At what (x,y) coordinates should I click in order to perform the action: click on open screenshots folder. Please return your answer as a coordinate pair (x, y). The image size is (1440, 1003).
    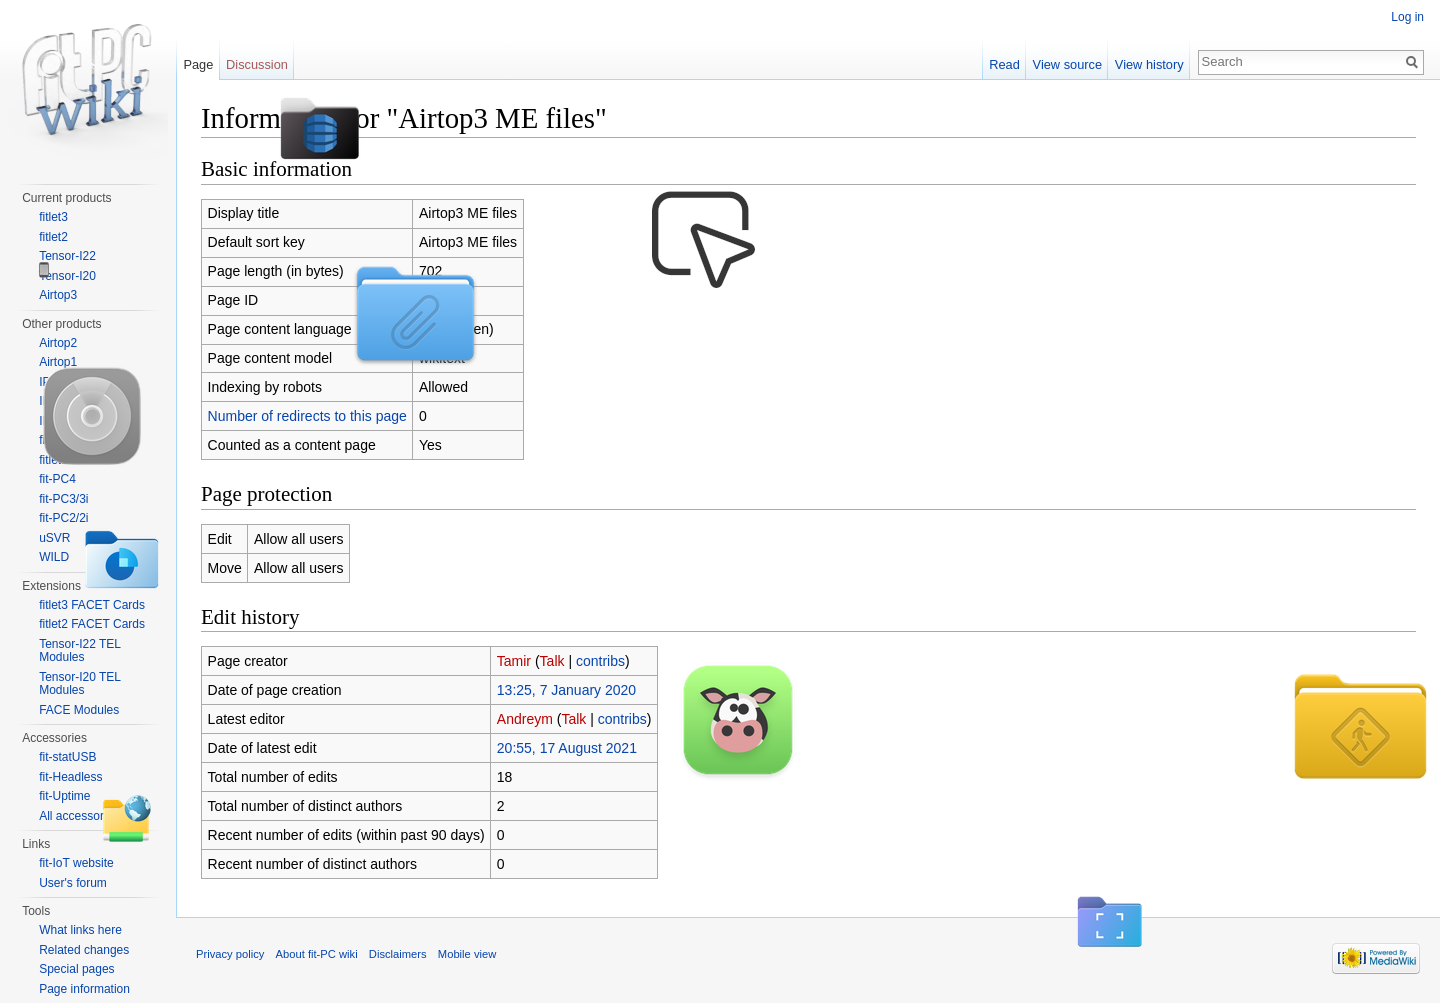
    Looking at the image, I should click on (1109, 923).